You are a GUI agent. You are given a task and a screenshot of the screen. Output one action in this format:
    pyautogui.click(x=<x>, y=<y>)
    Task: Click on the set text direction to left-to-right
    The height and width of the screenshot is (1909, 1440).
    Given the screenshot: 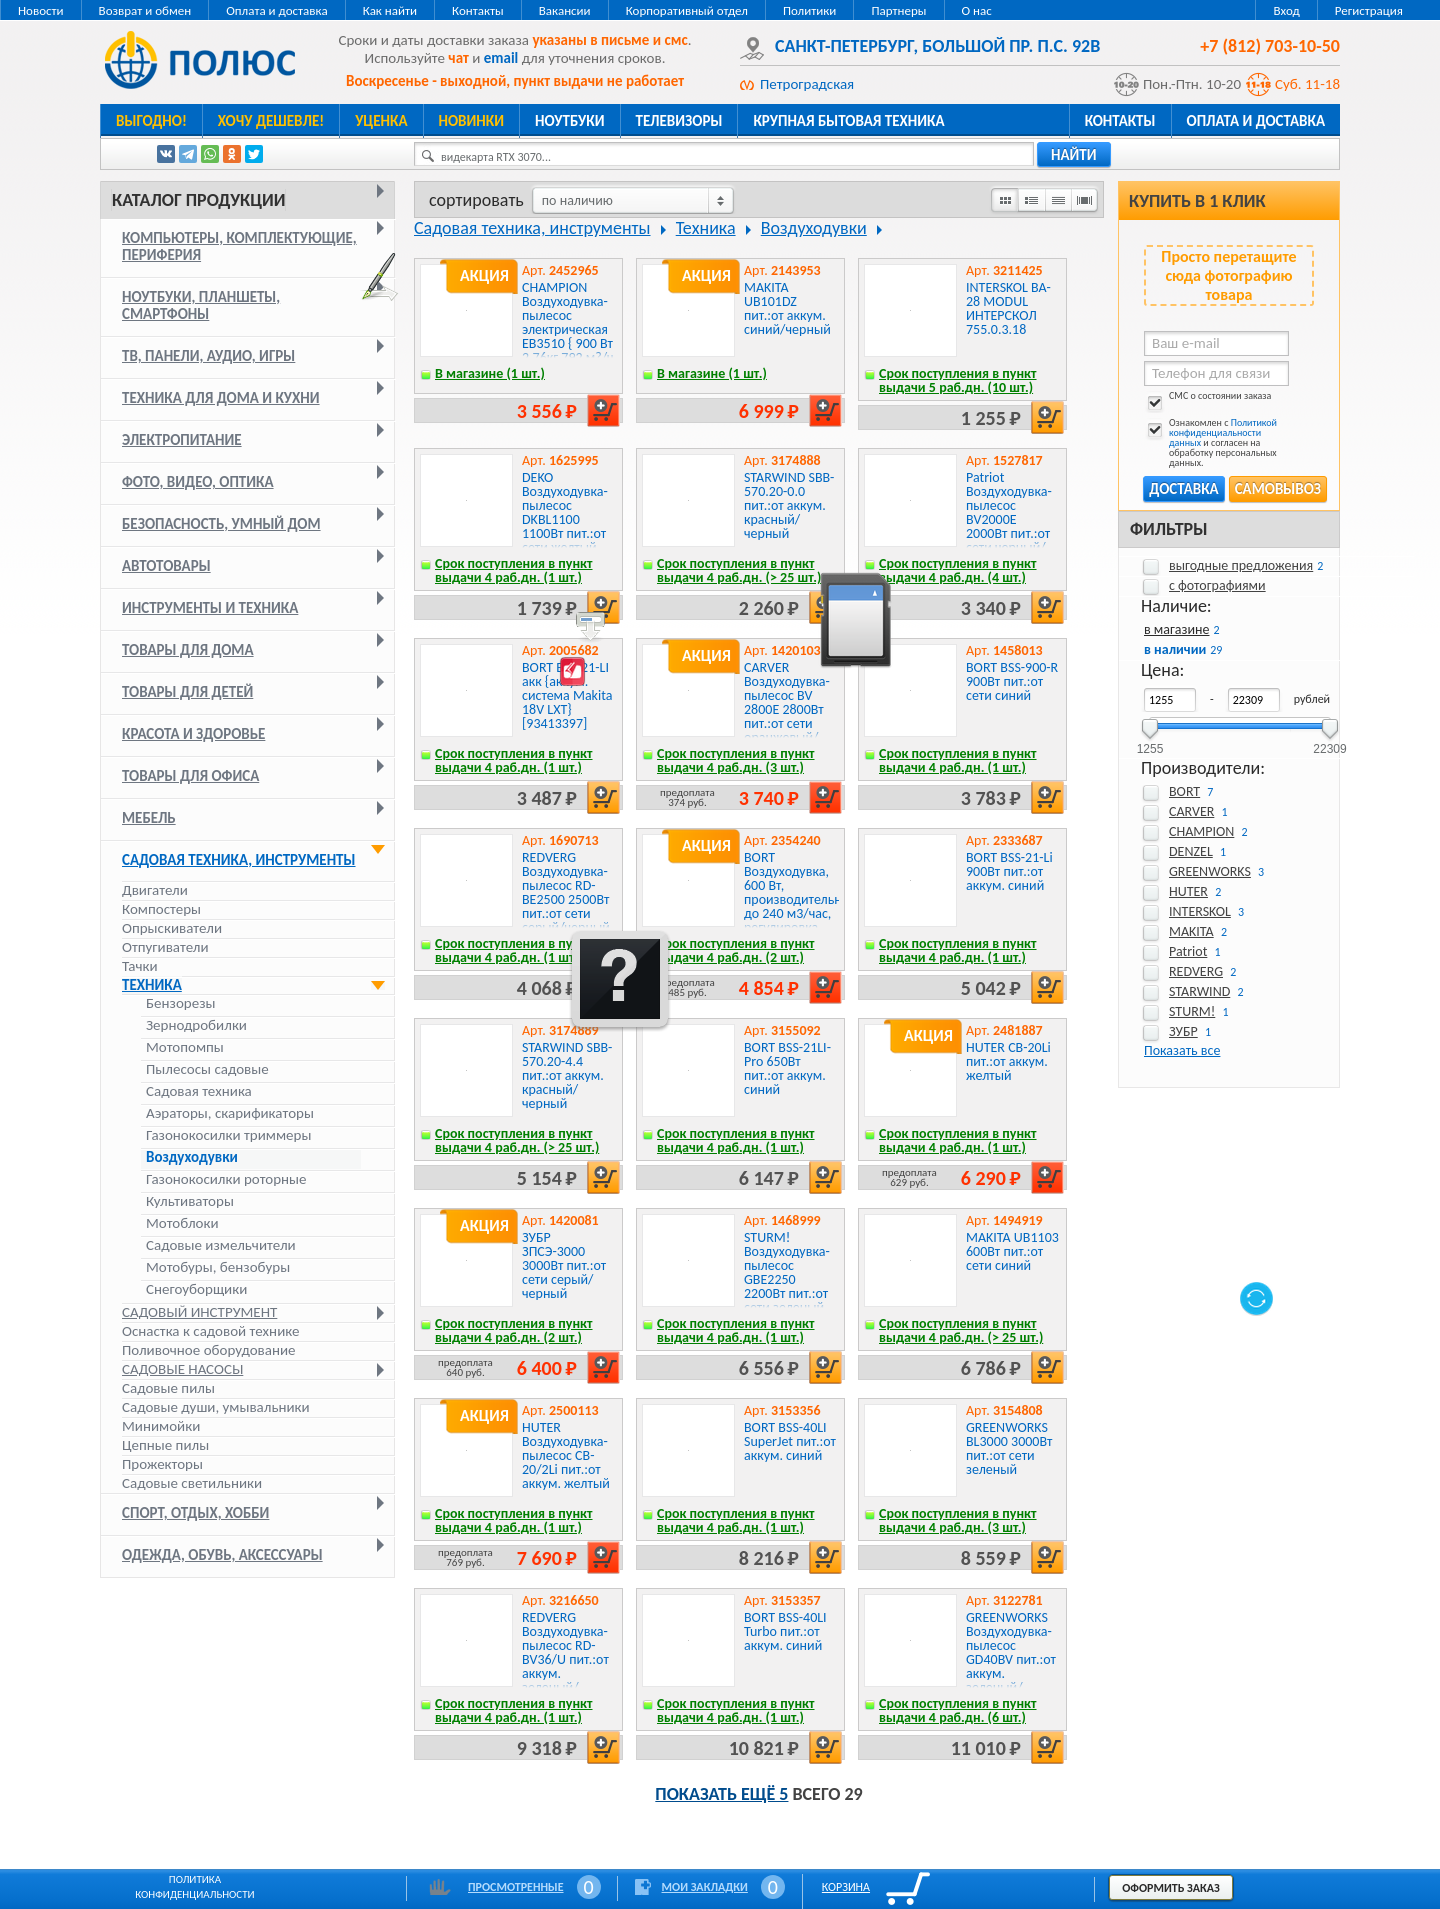 What is the action you would take?
    pyautogui.click(x=378, y=277)
    